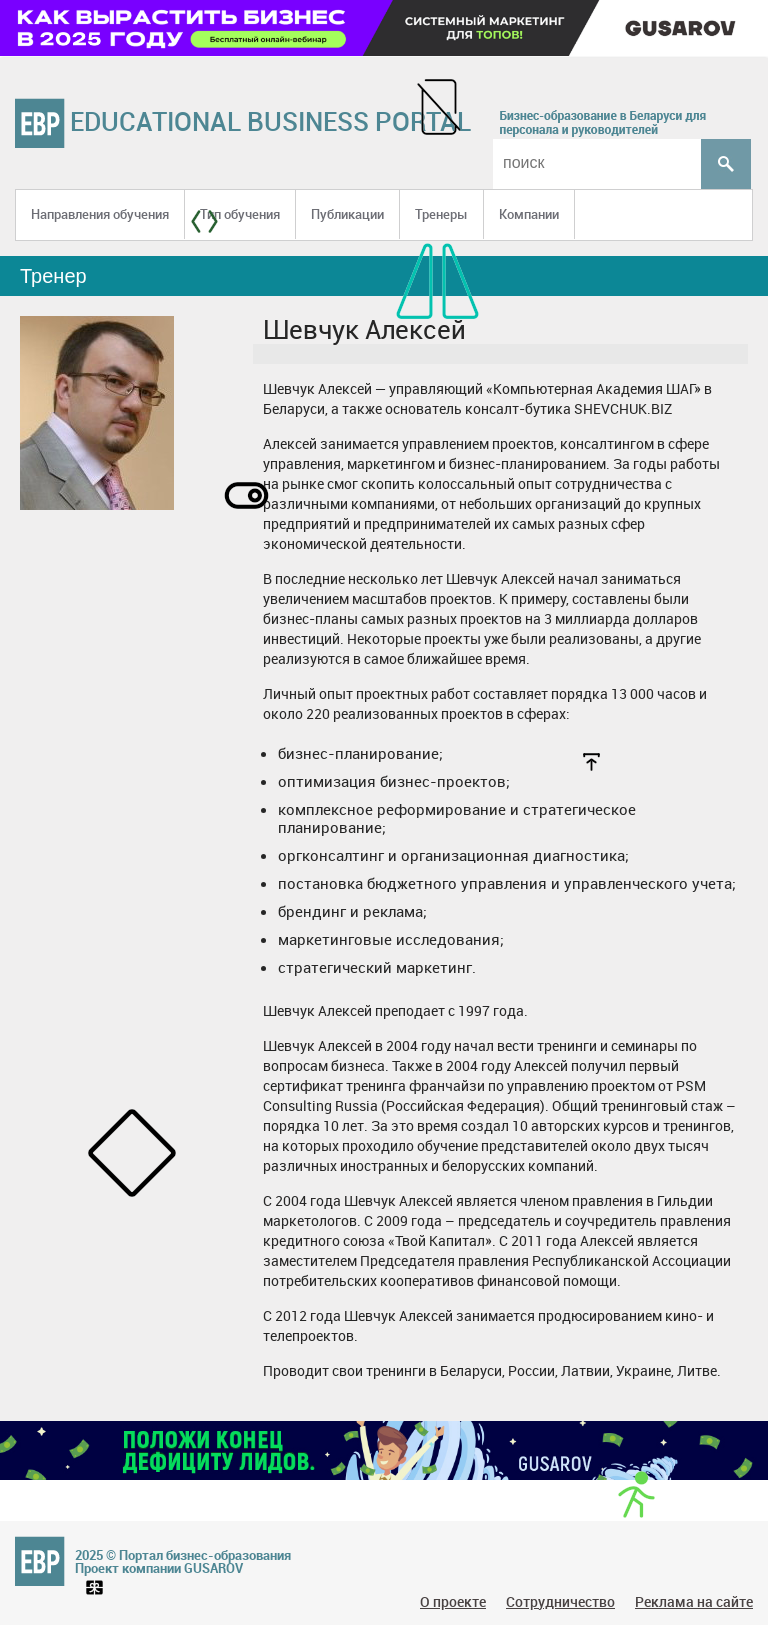 This screenshot has width=768, height=1625. What do you see at coordinates (439, 107) in the screenshot?
I see `mobile device unavailable or disabled` at bounding box center [439, 107].